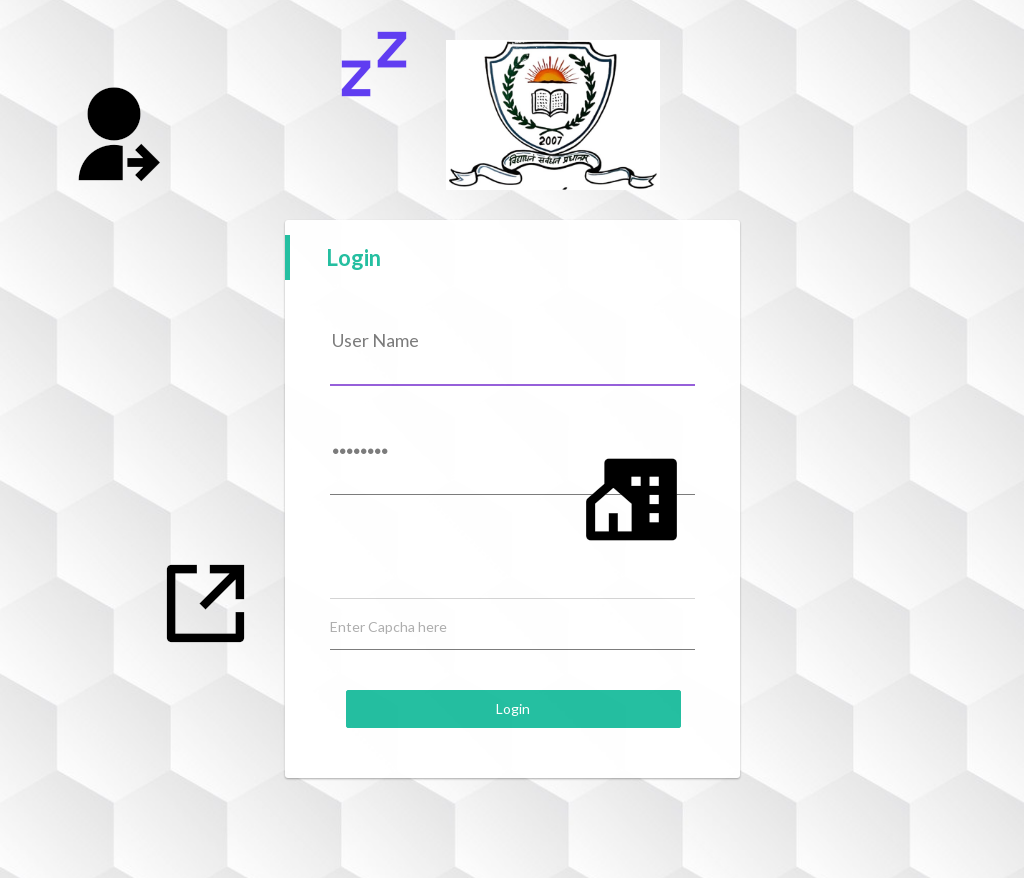 This screenshot has width=1024, height=878. What do you see at coordinates (631, 499) in the screenshot?
I see `access community features or forums` at bounding box center [631, 499].